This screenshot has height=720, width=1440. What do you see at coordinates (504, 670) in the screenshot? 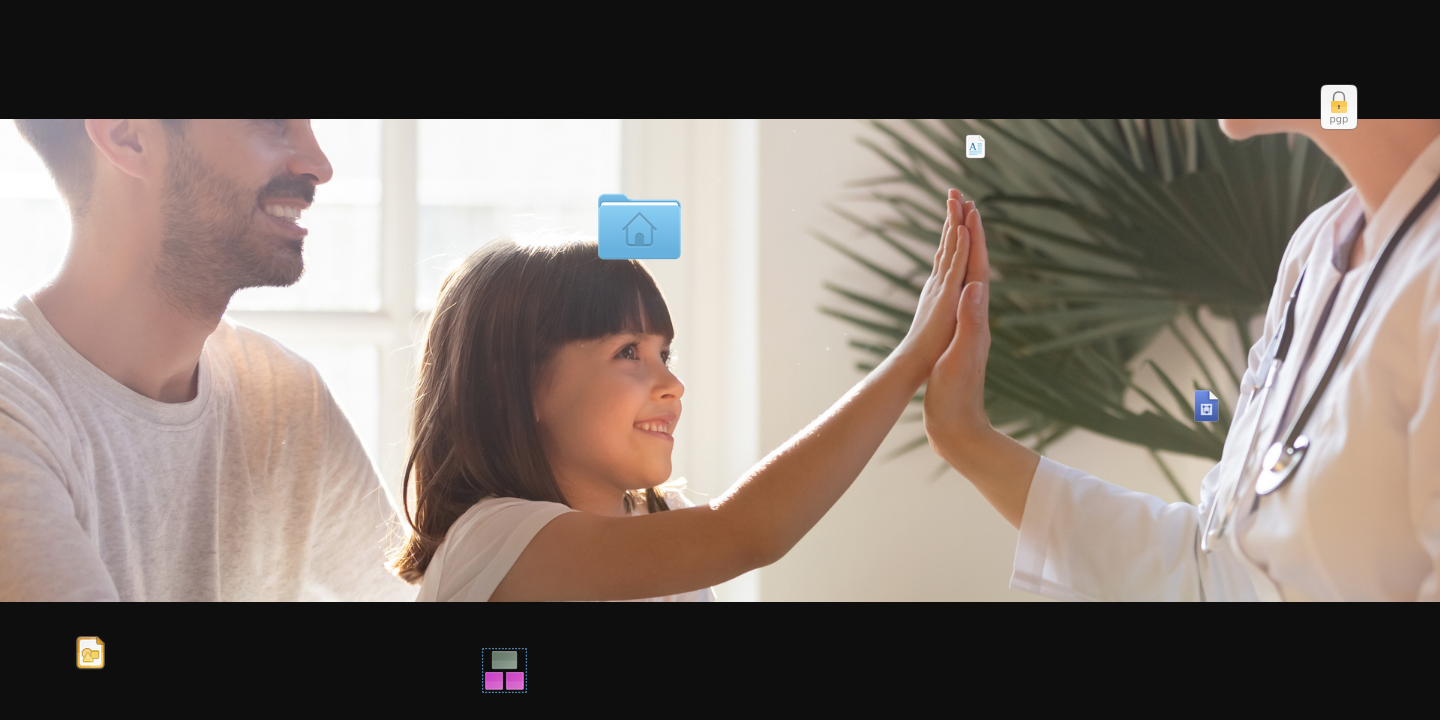
I see `select all items in the current view` at bounding box center [504, 670].